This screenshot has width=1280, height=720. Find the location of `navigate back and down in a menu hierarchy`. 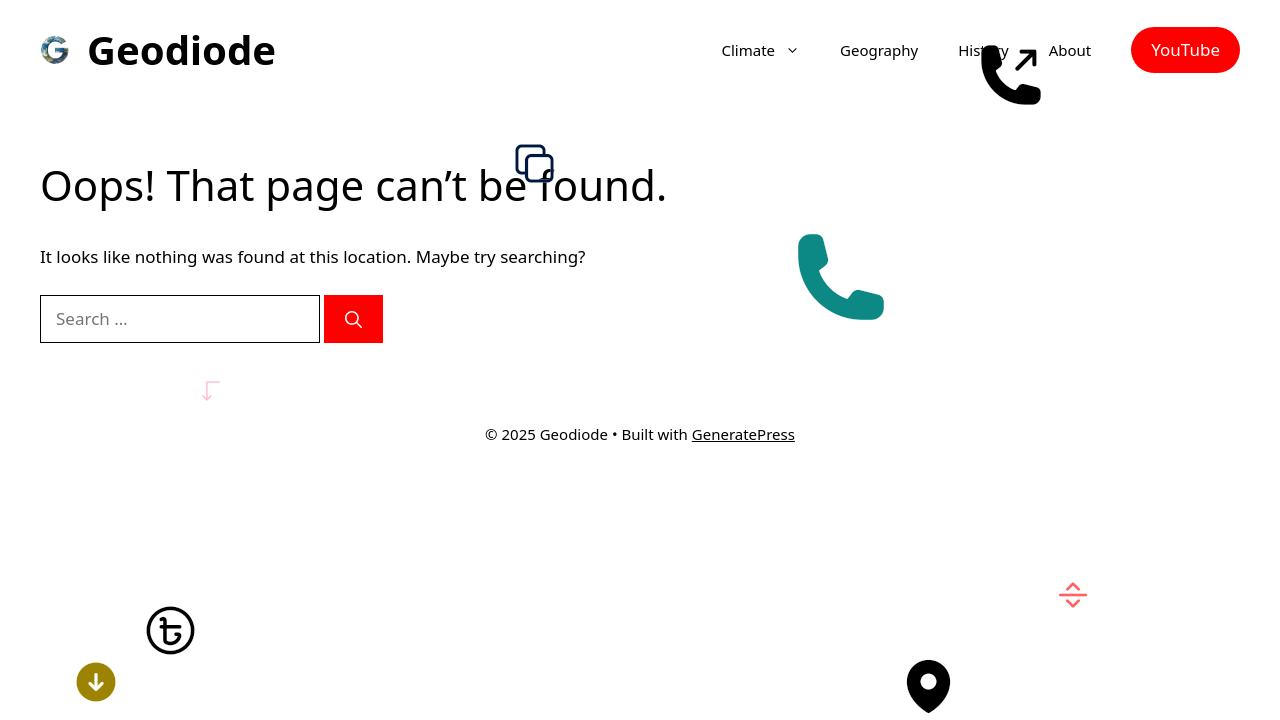

navigate back and down in a menu hierarchy is located at coordinates (211, 391).